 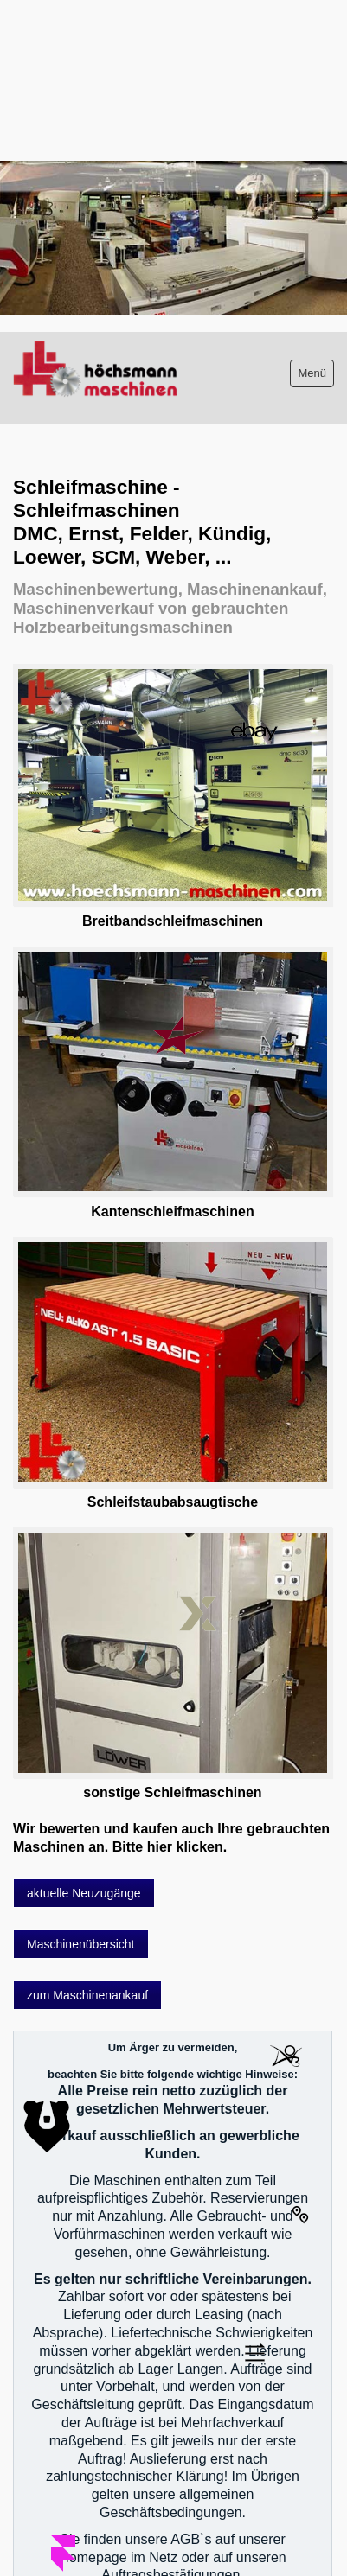 What do you see at coordinates (300, 2215) in the screenshot?
I see `measure distance between two locations` at bounding box center [300, 2215].